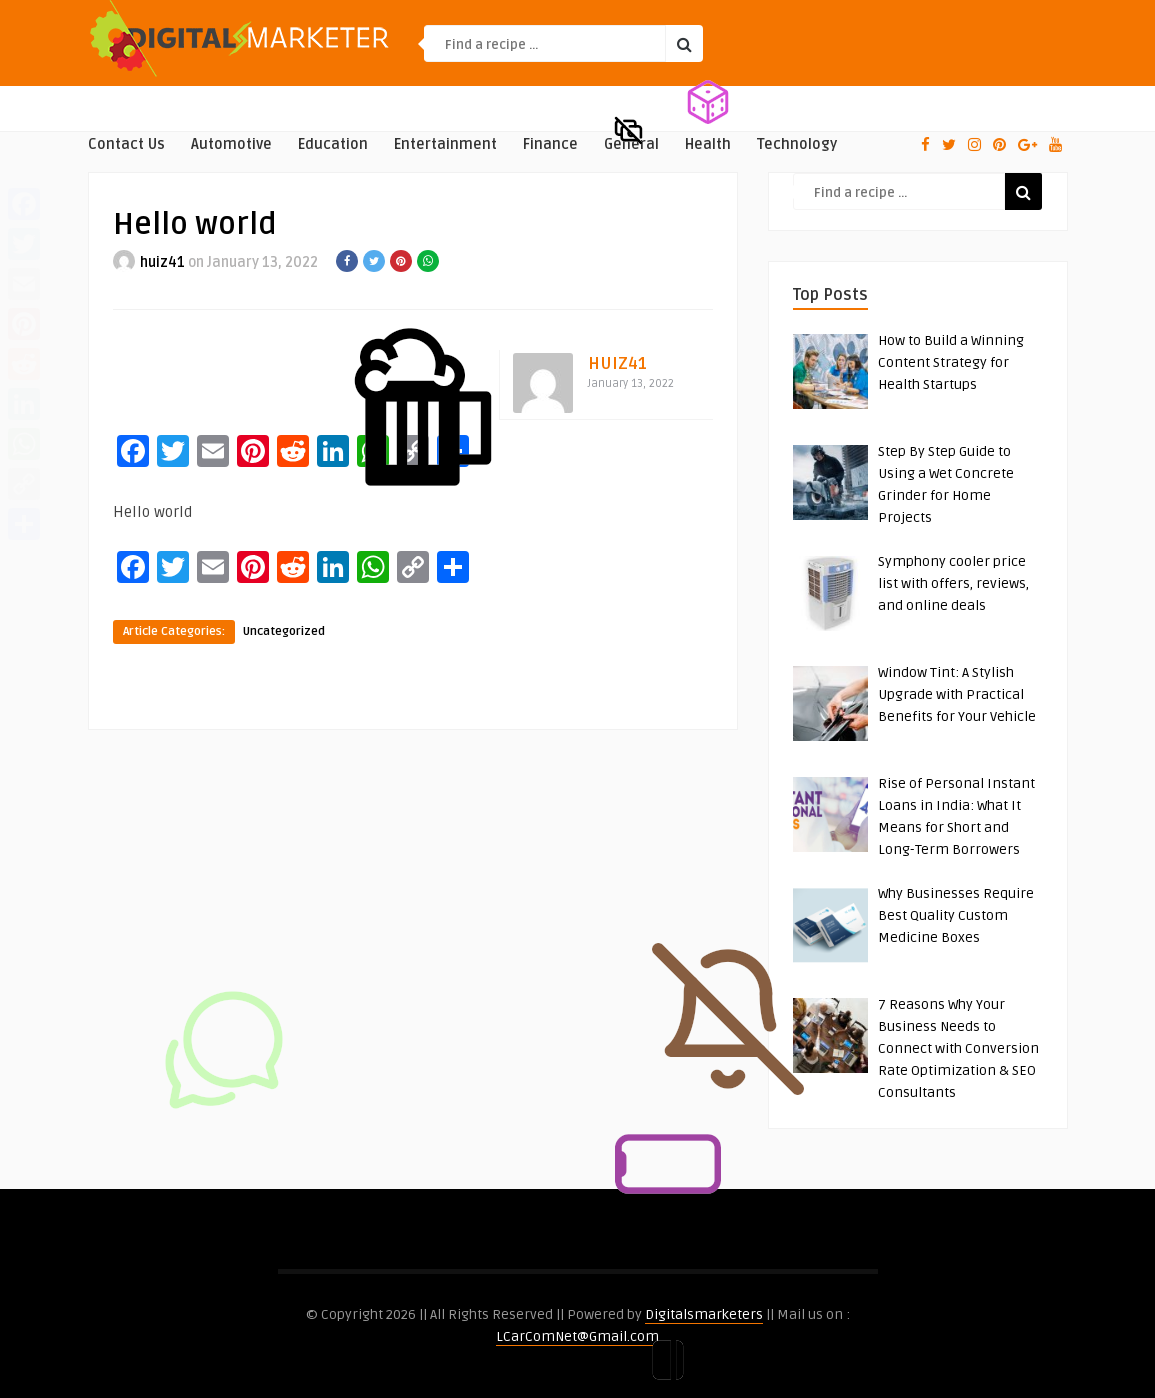 This screenshot has height=1398, width=1155. What do you see at coordinates (708, 102) in the screenshot?
I see `randomize or shuffle content` at bounding box center [708, 102].